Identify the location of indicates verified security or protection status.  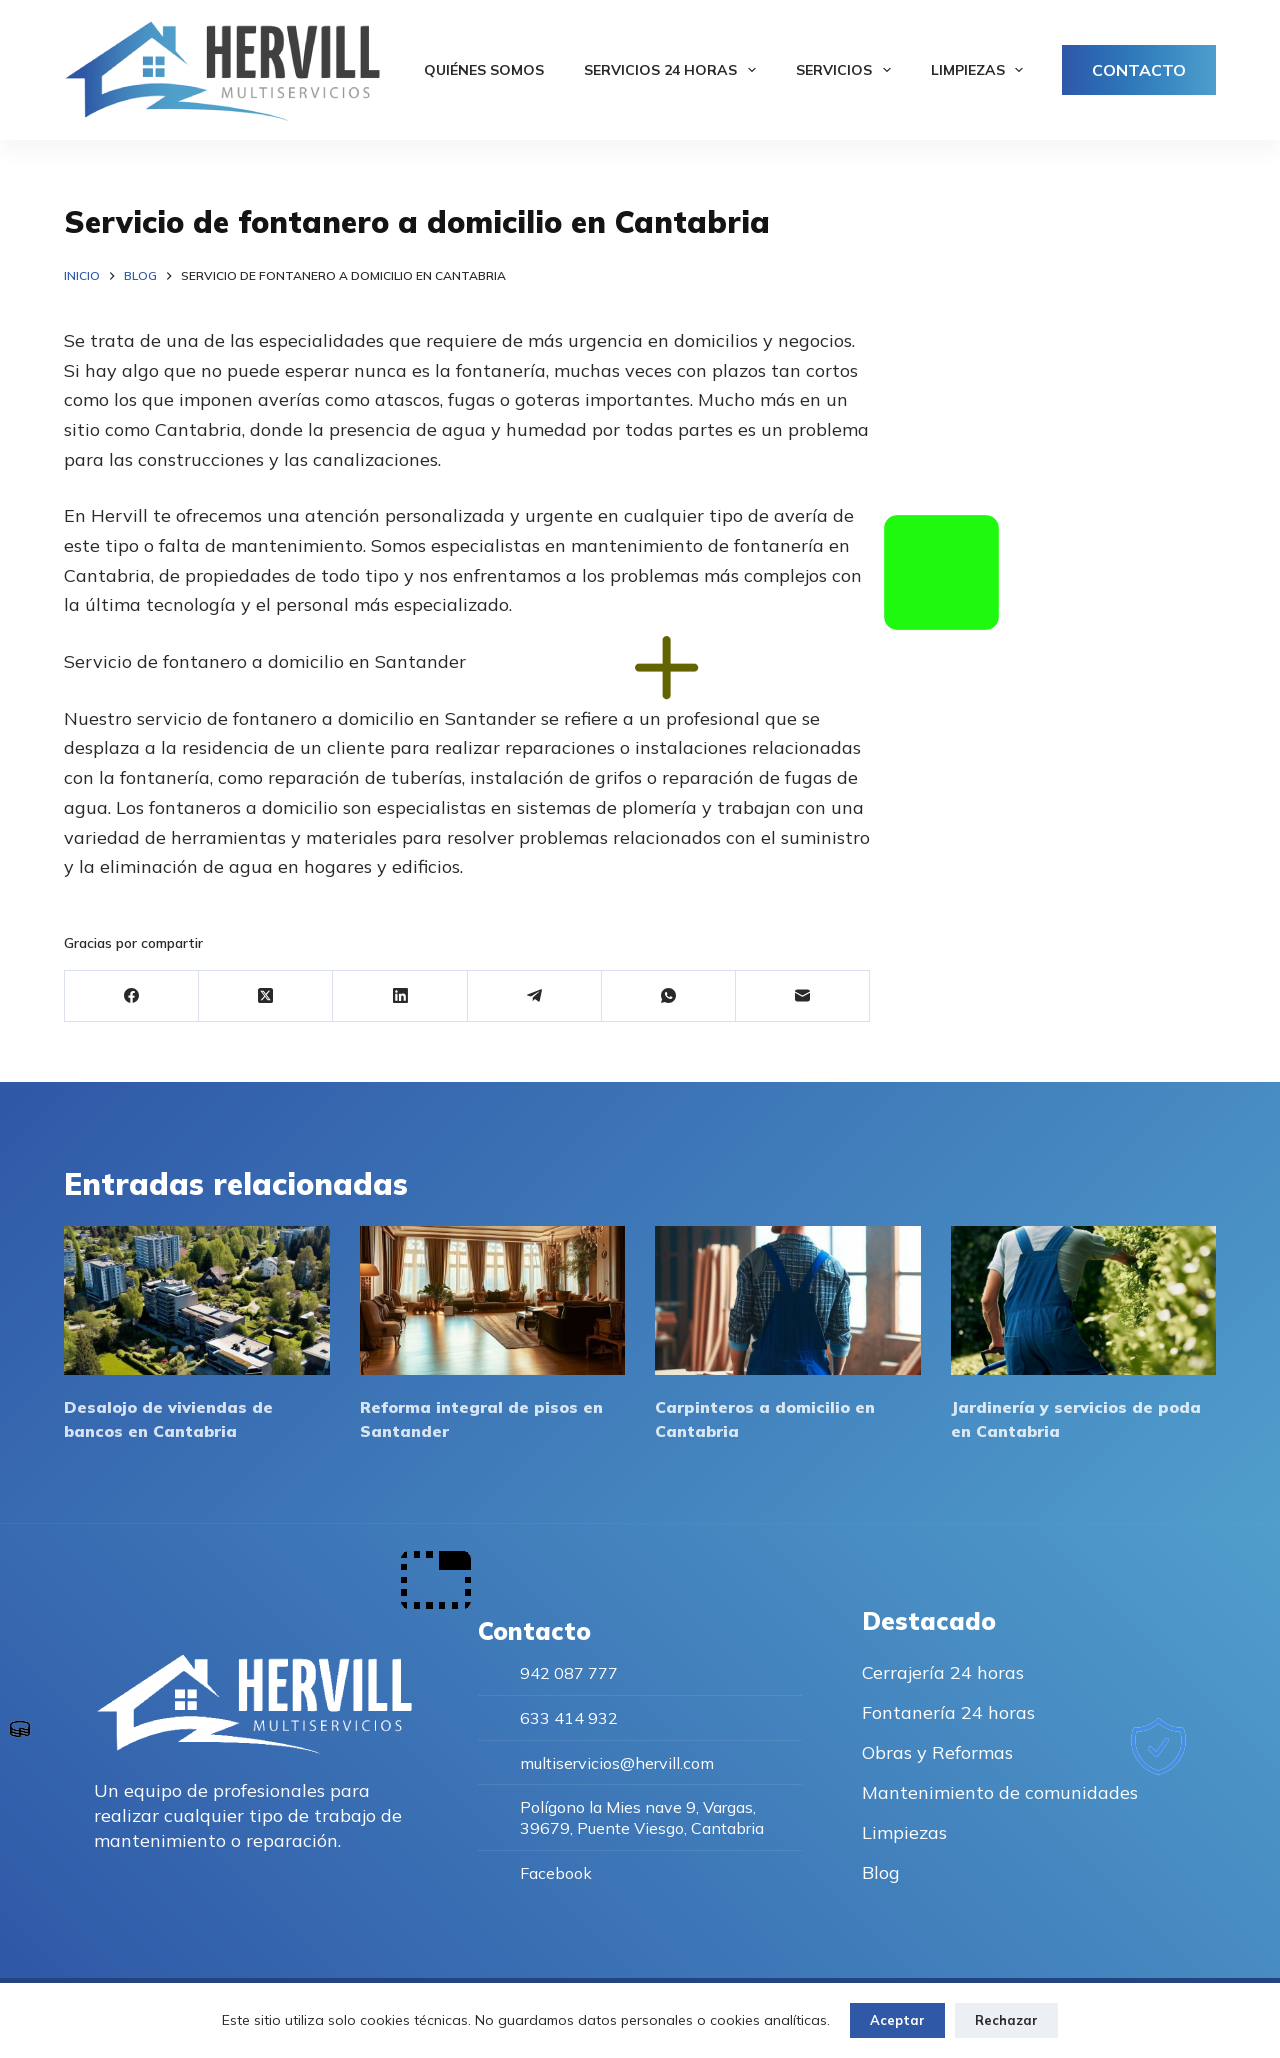
(1158, 1746).